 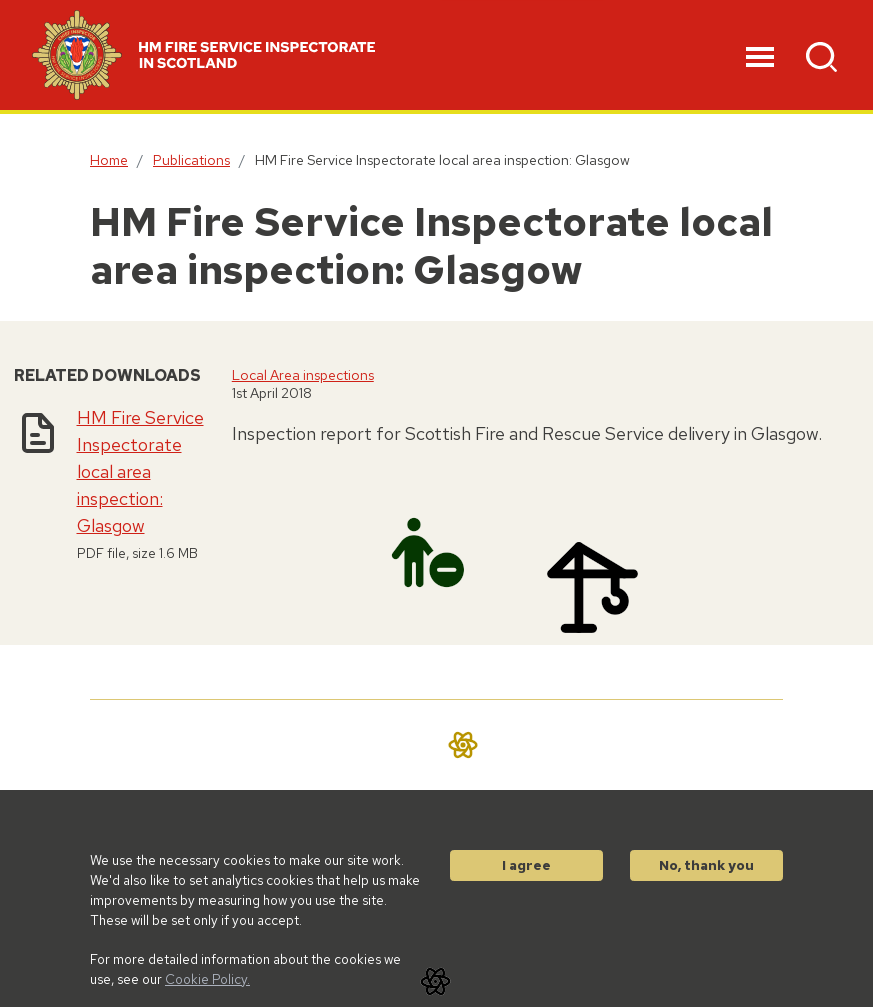 I want to click on remove a person from a group or list, so click(x=425, y=552).